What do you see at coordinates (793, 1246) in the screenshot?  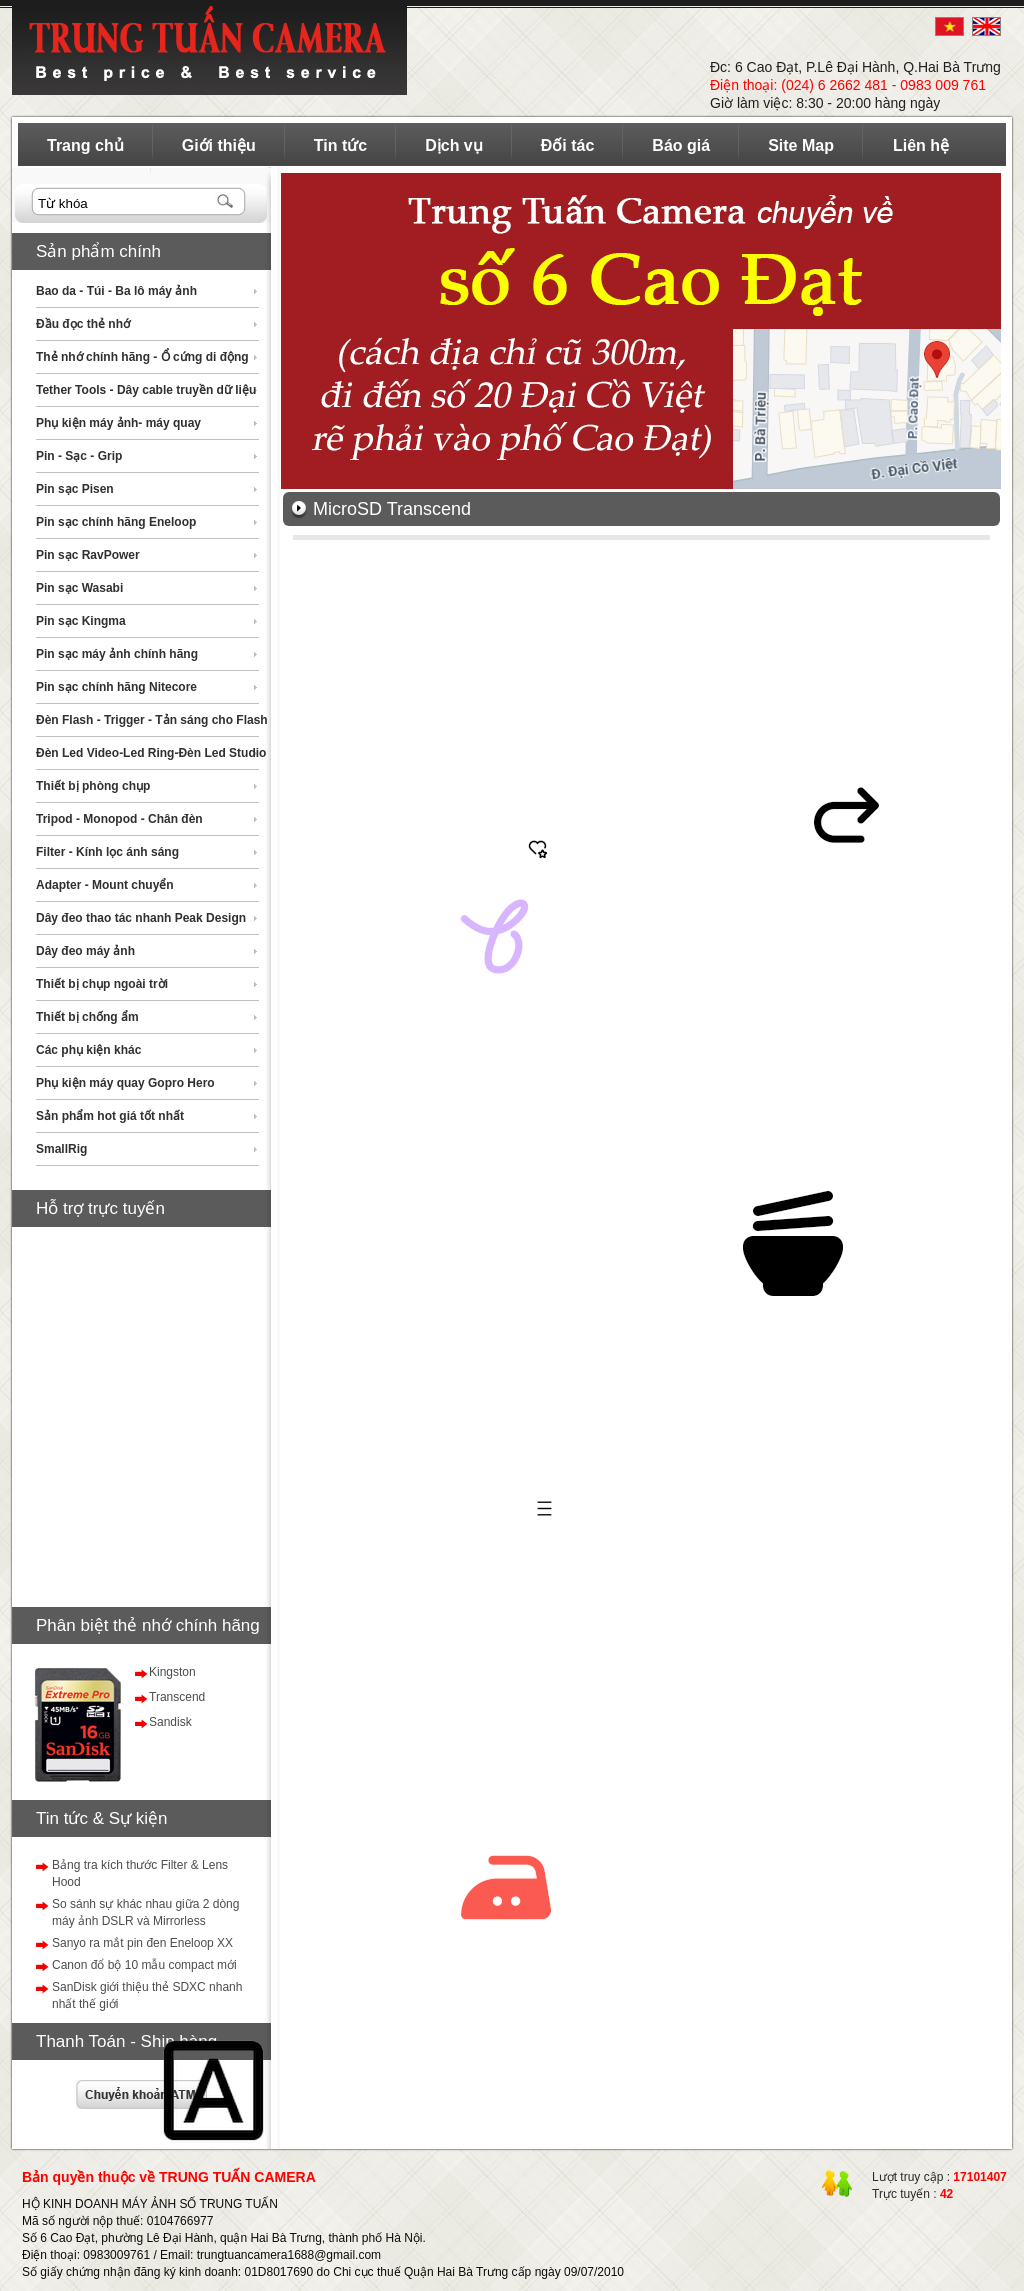 I see `browse asian cuisine or noodle restaurants` at bounding box center [793, 1246].